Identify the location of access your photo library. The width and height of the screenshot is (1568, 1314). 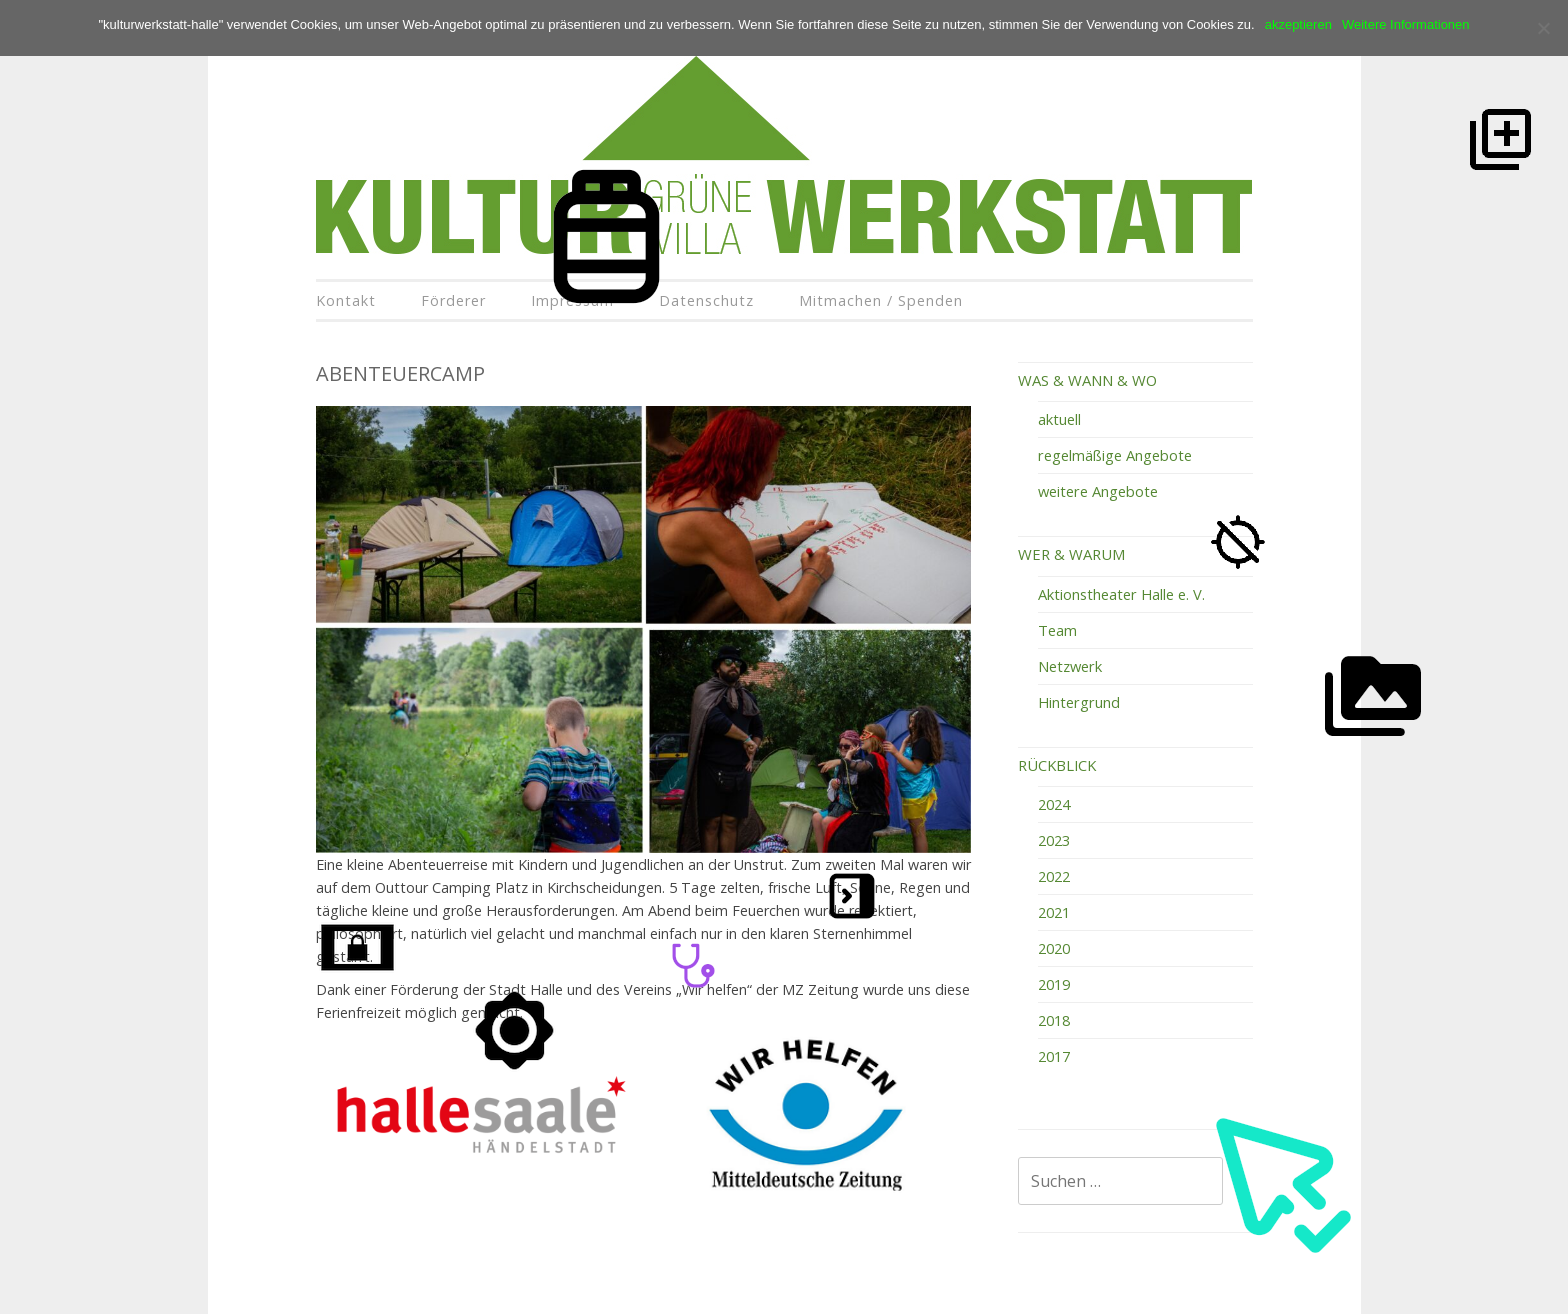
(1373, 696).